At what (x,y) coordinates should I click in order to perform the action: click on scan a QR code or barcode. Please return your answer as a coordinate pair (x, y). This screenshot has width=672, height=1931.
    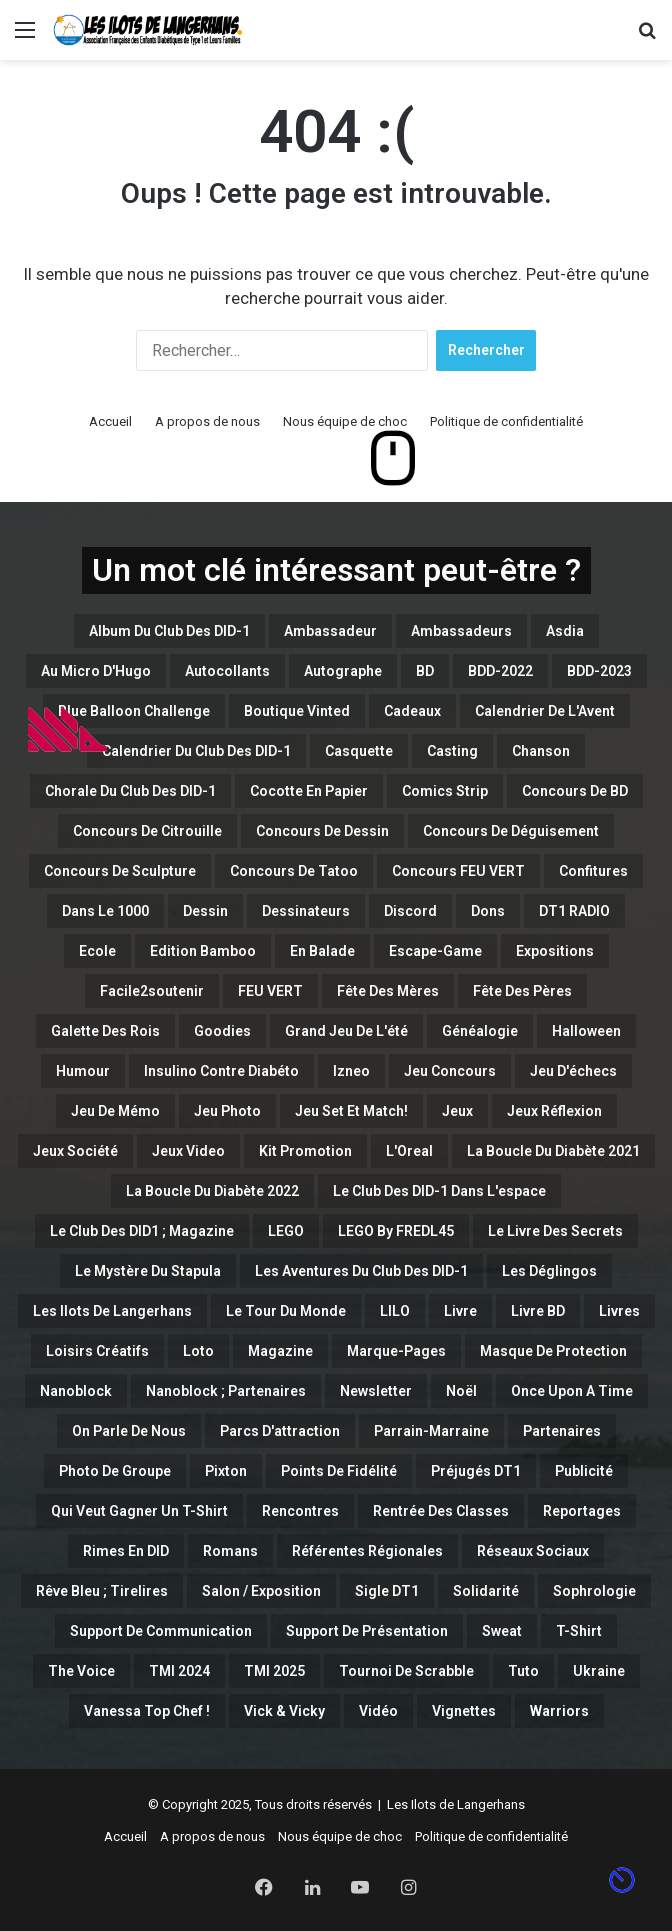
    Looking at the image, I should click on (622, 1880).